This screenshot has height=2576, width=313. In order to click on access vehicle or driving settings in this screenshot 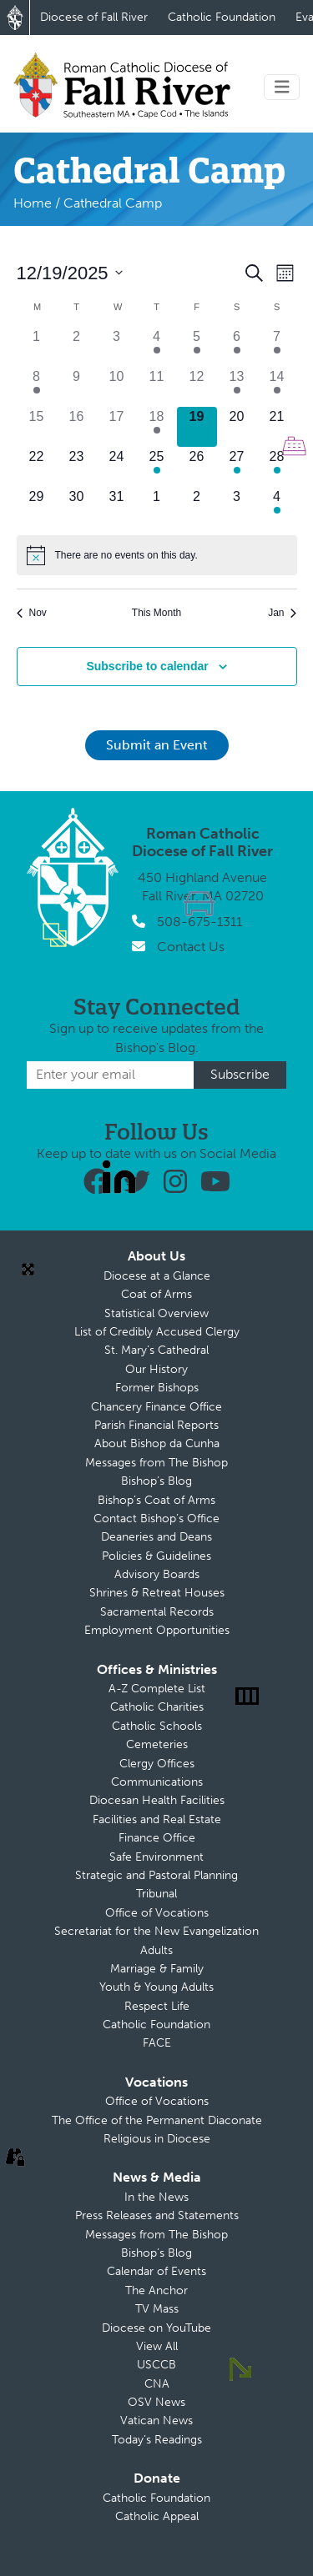, I will do `click(199, 904)`.